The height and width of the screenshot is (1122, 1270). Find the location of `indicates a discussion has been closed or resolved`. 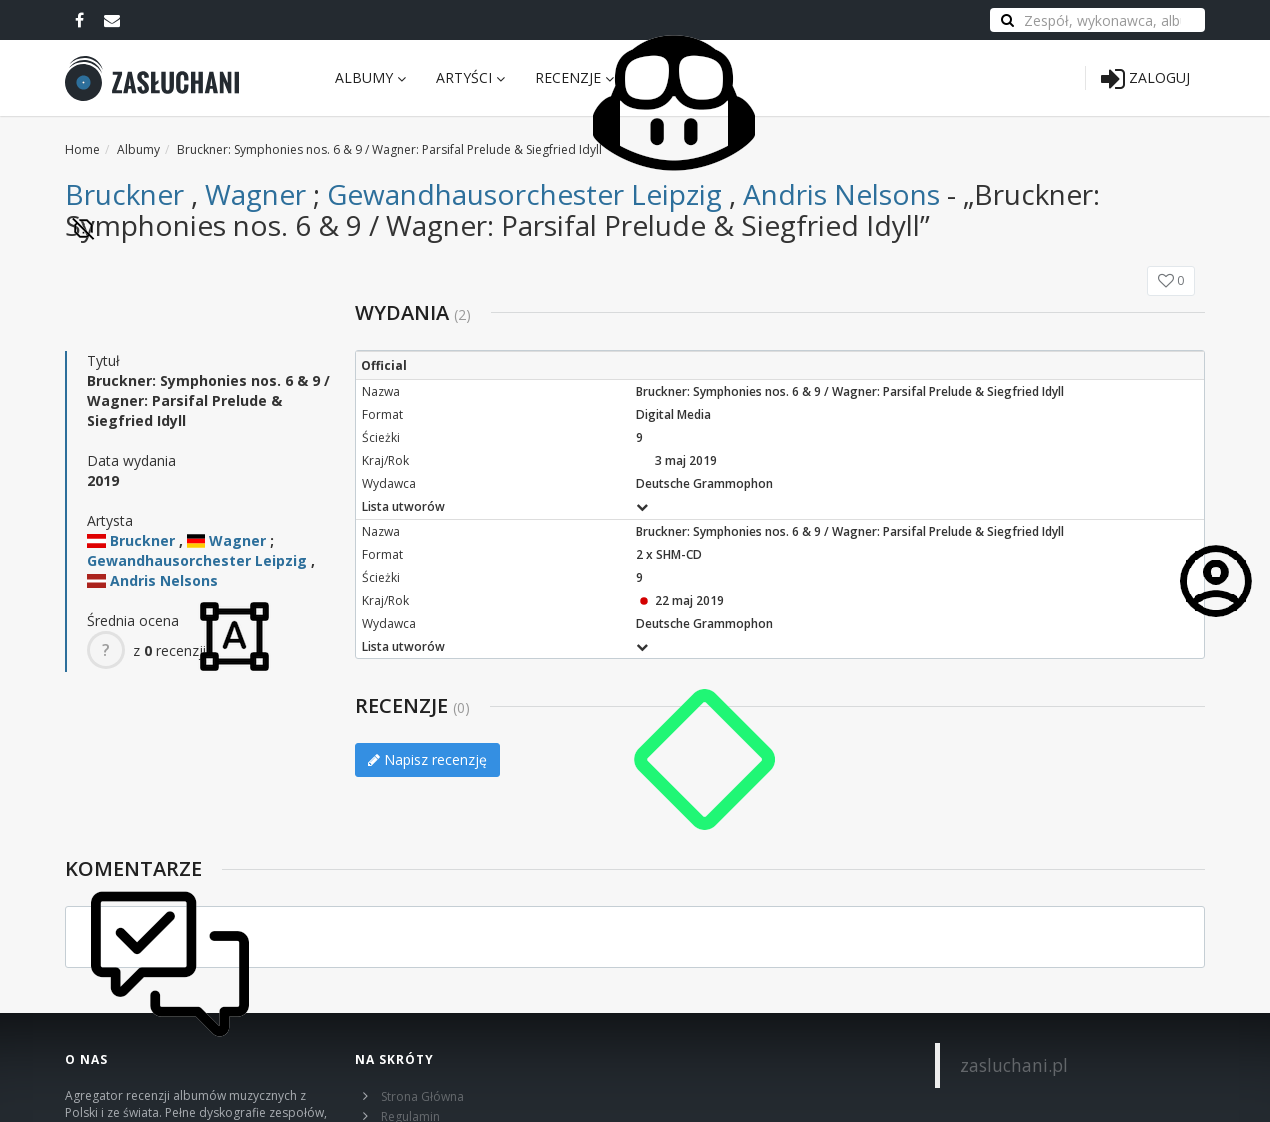

indicates a discussion has been closed or resolved is located at coordinates (170, 964).